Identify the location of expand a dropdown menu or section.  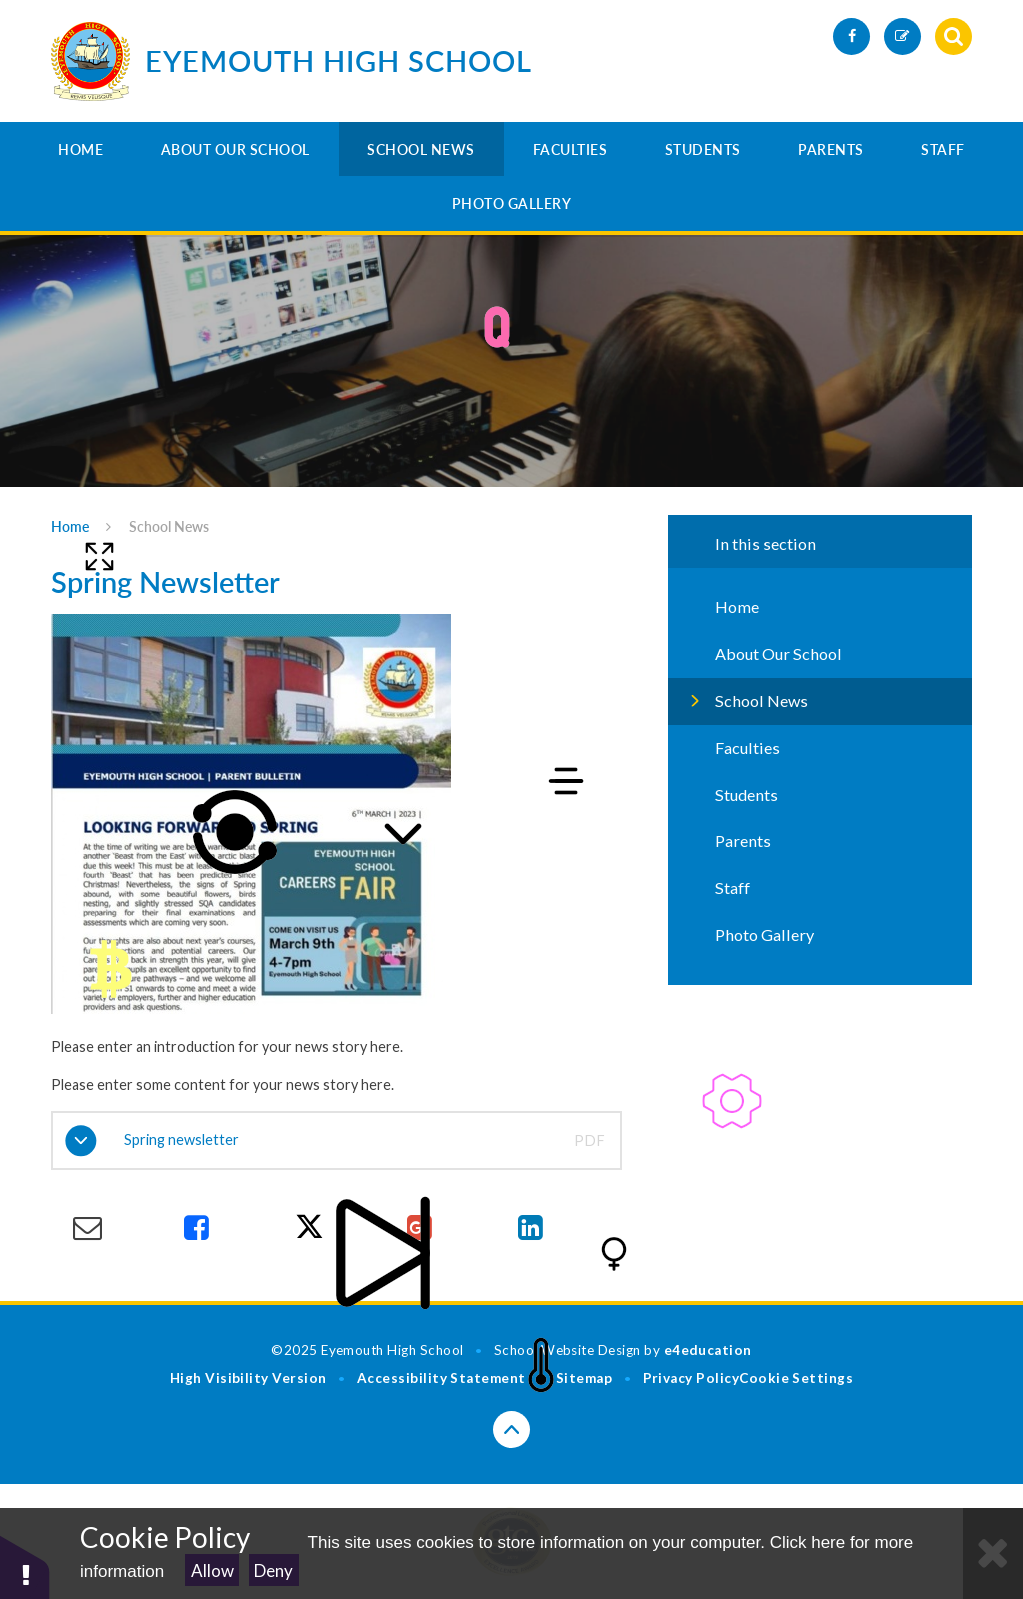
(403, 834).